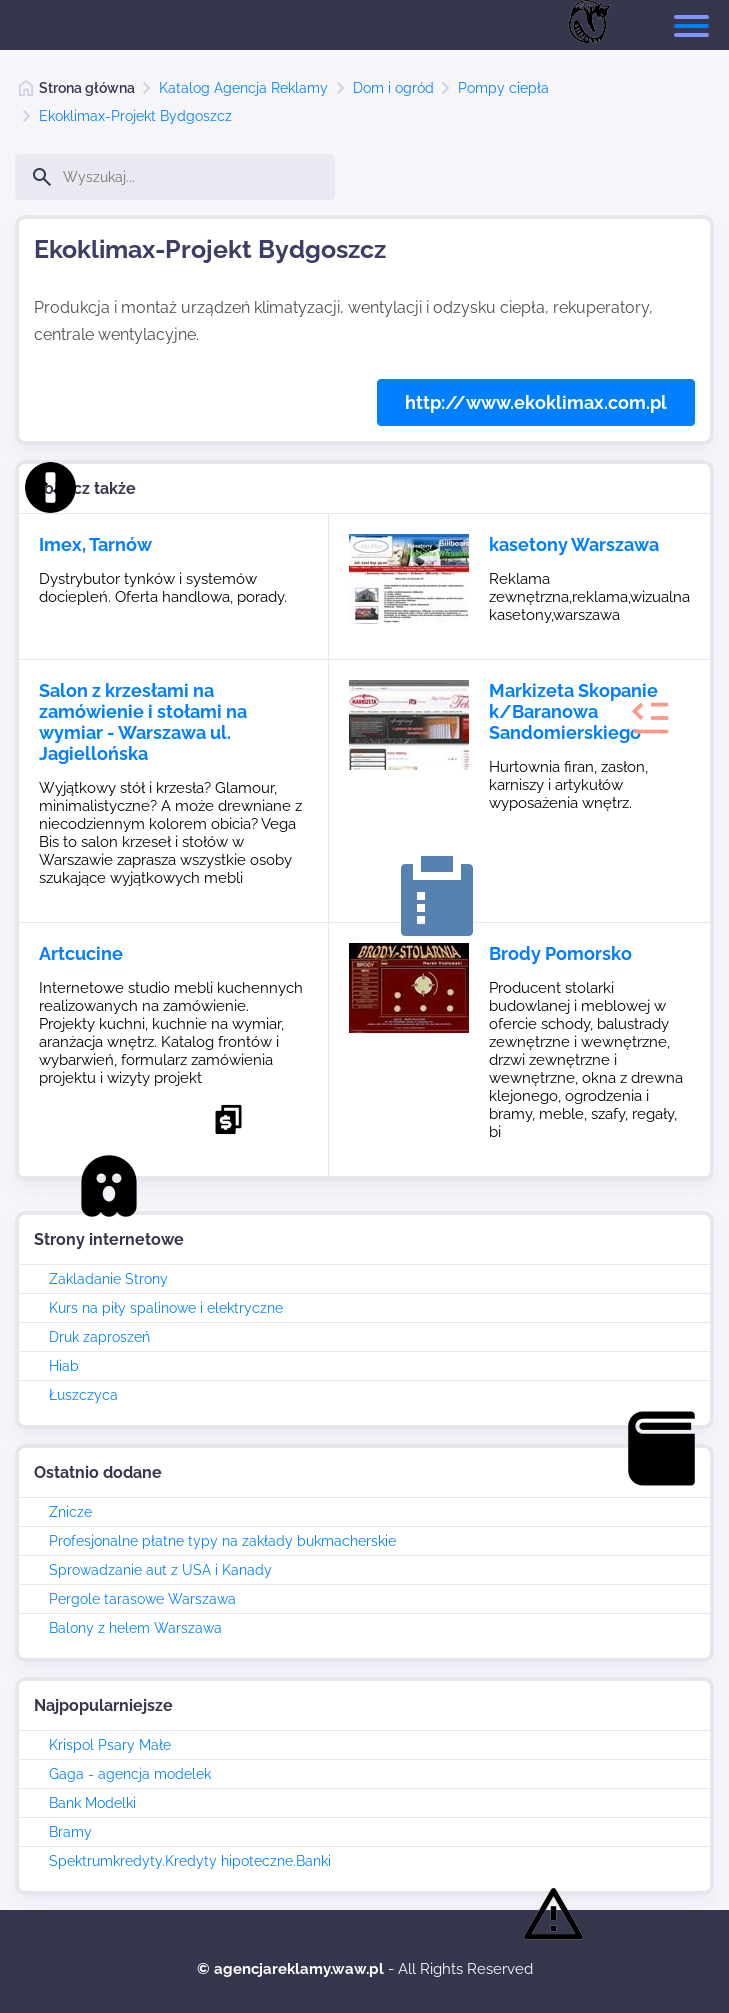 The width and height of the screenshot is (729, 2013). I want to click on view currency or financial documents, so click(228, 1119).